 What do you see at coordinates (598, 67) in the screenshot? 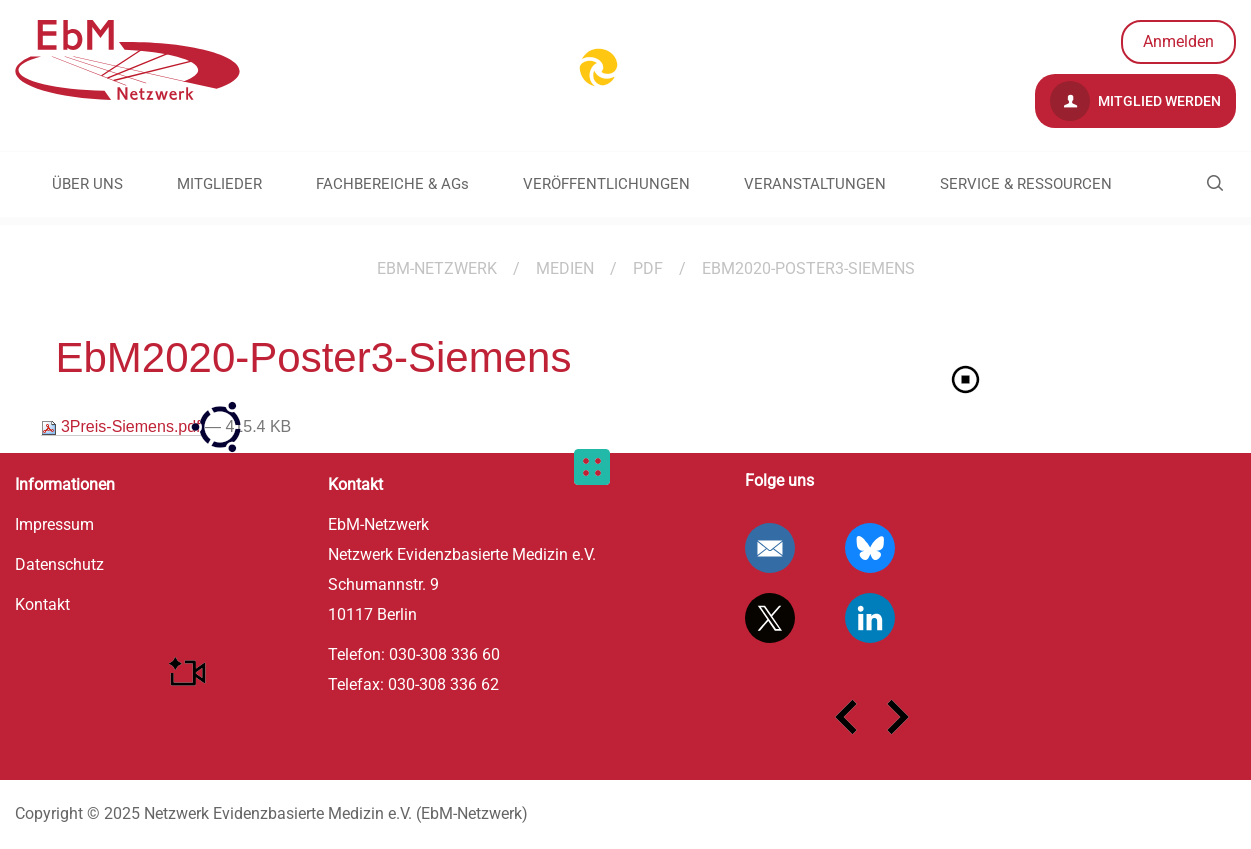
I see `open microsoft edge browser` at bounding box center [598, 67].